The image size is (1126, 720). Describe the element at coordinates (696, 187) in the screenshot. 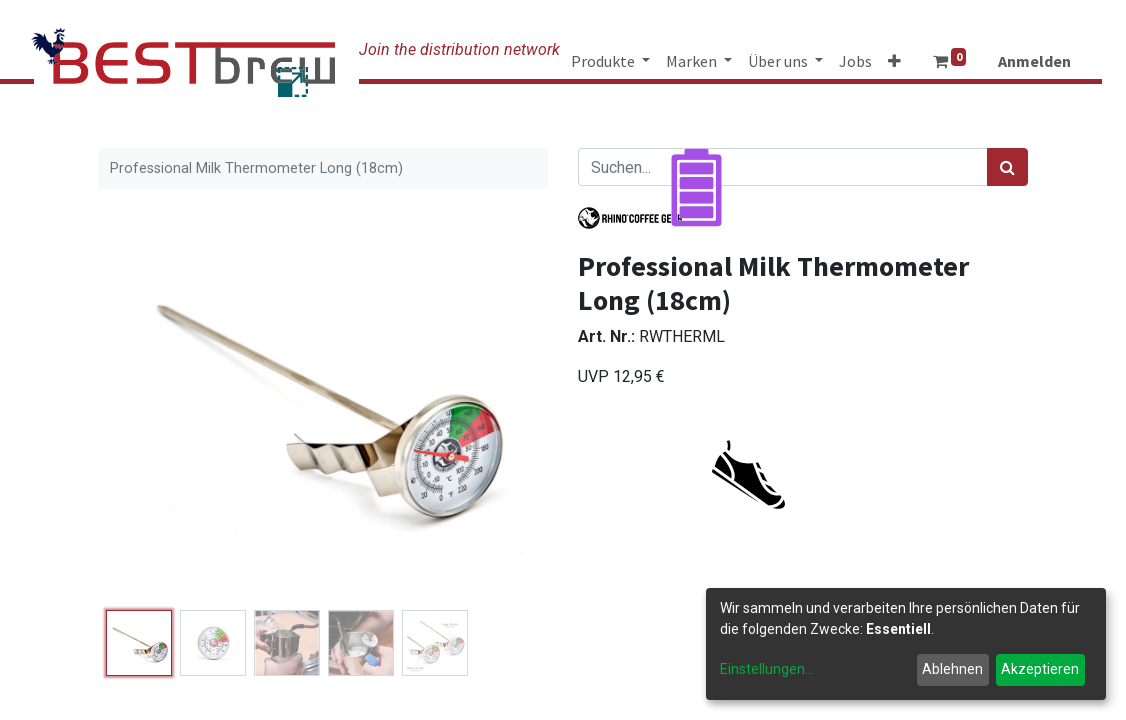

I see `indicates full battery charge` at that location.